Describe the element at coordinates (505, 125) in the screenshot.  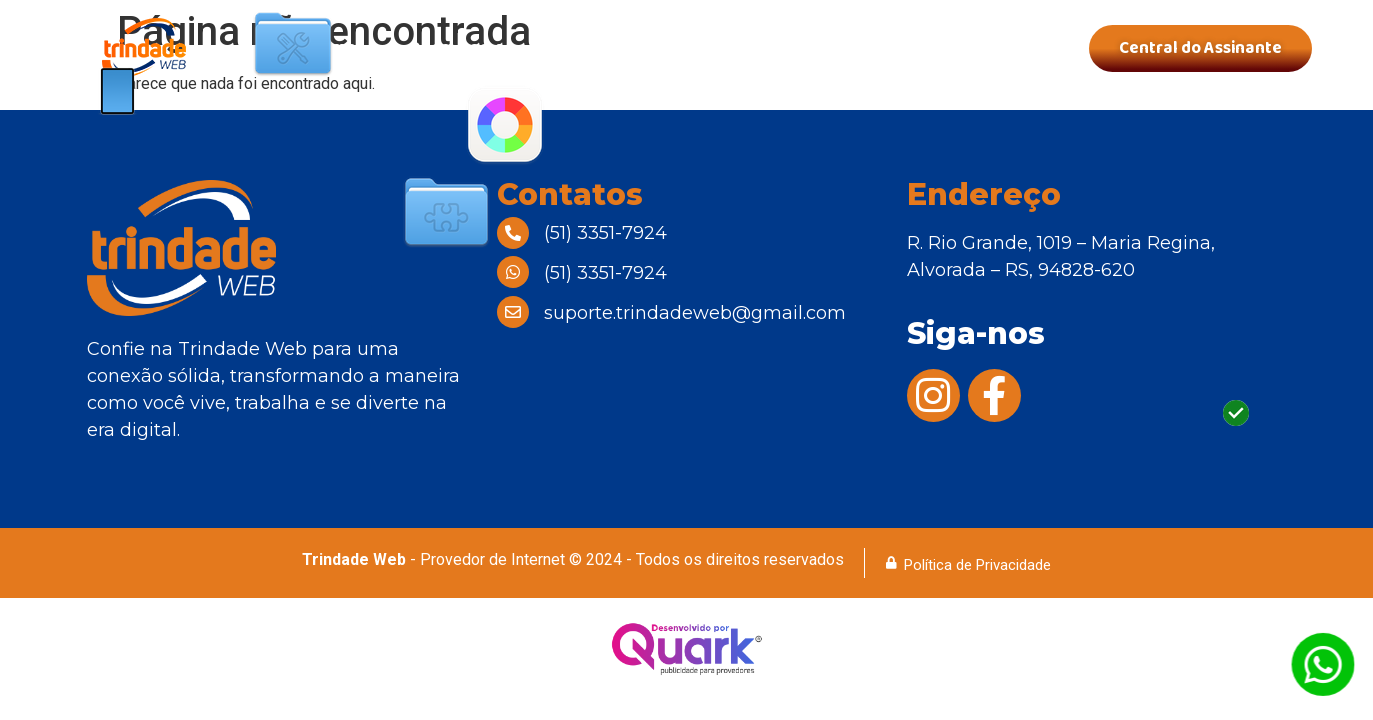
I see `open RawTherapee photo editing application` at that location.